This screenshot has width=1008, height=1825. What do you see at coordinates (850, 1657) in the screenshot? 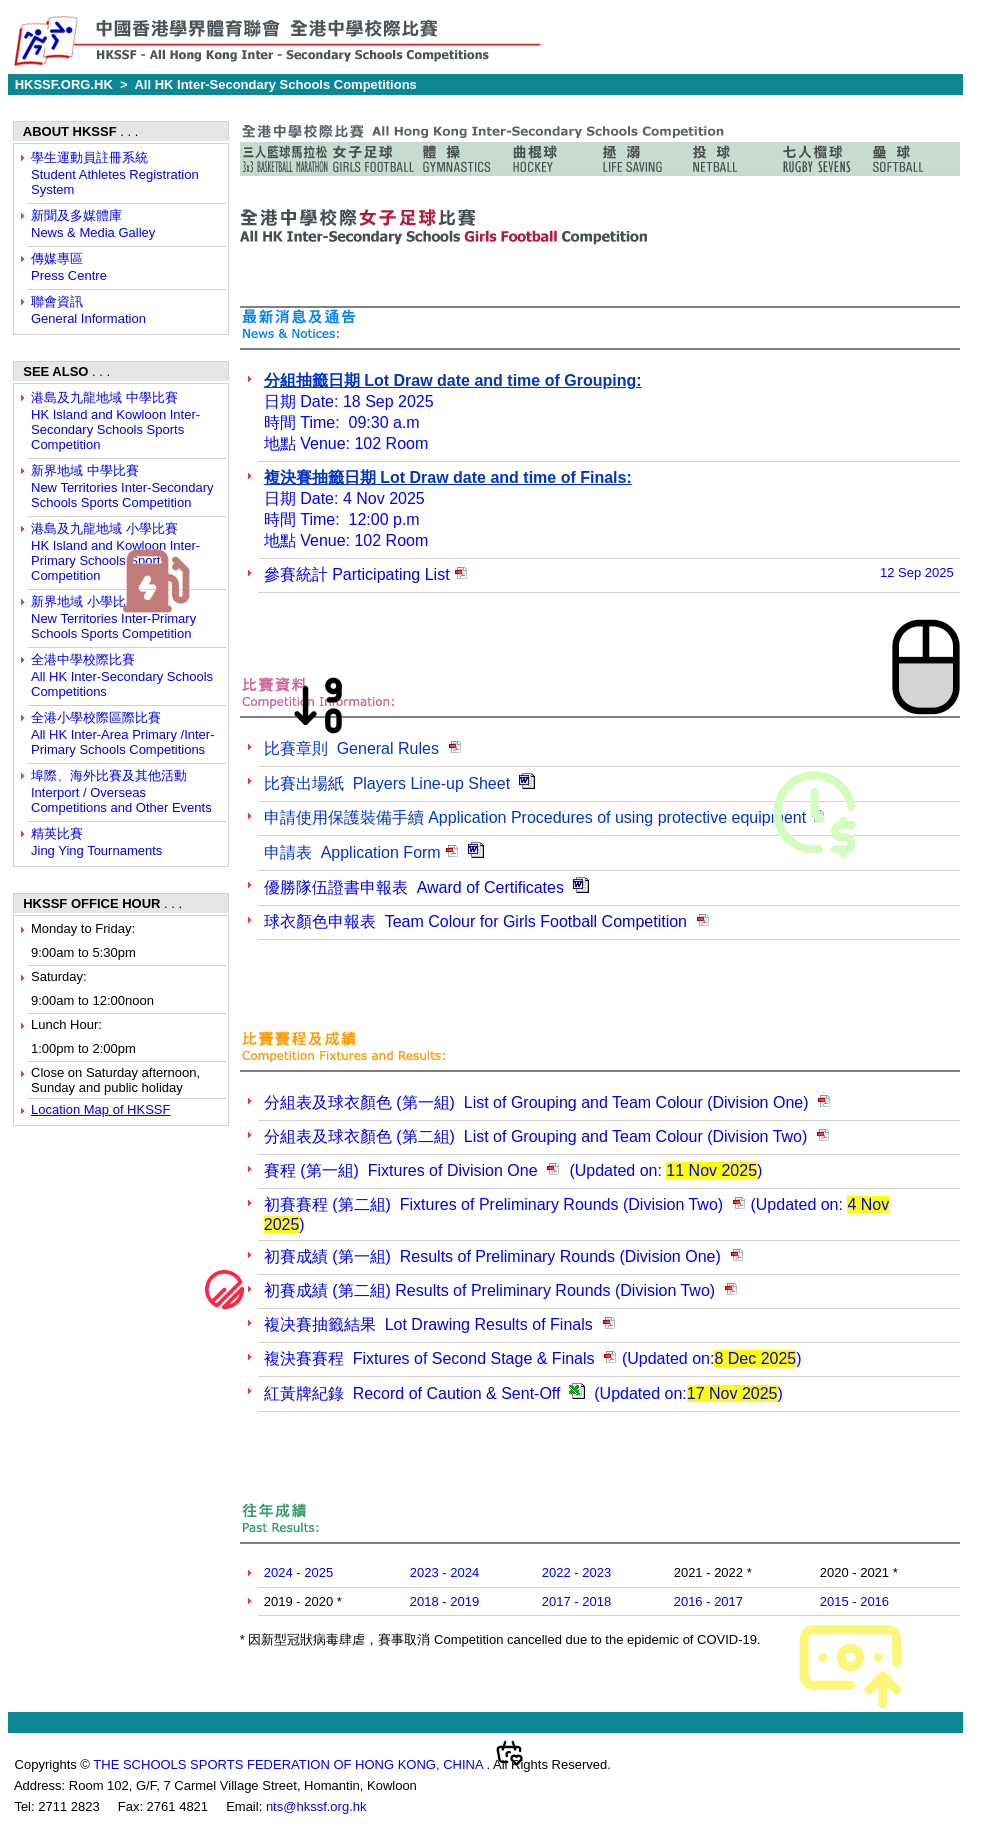
I see `send money or make a payment` at bounding box center [850, 1657].